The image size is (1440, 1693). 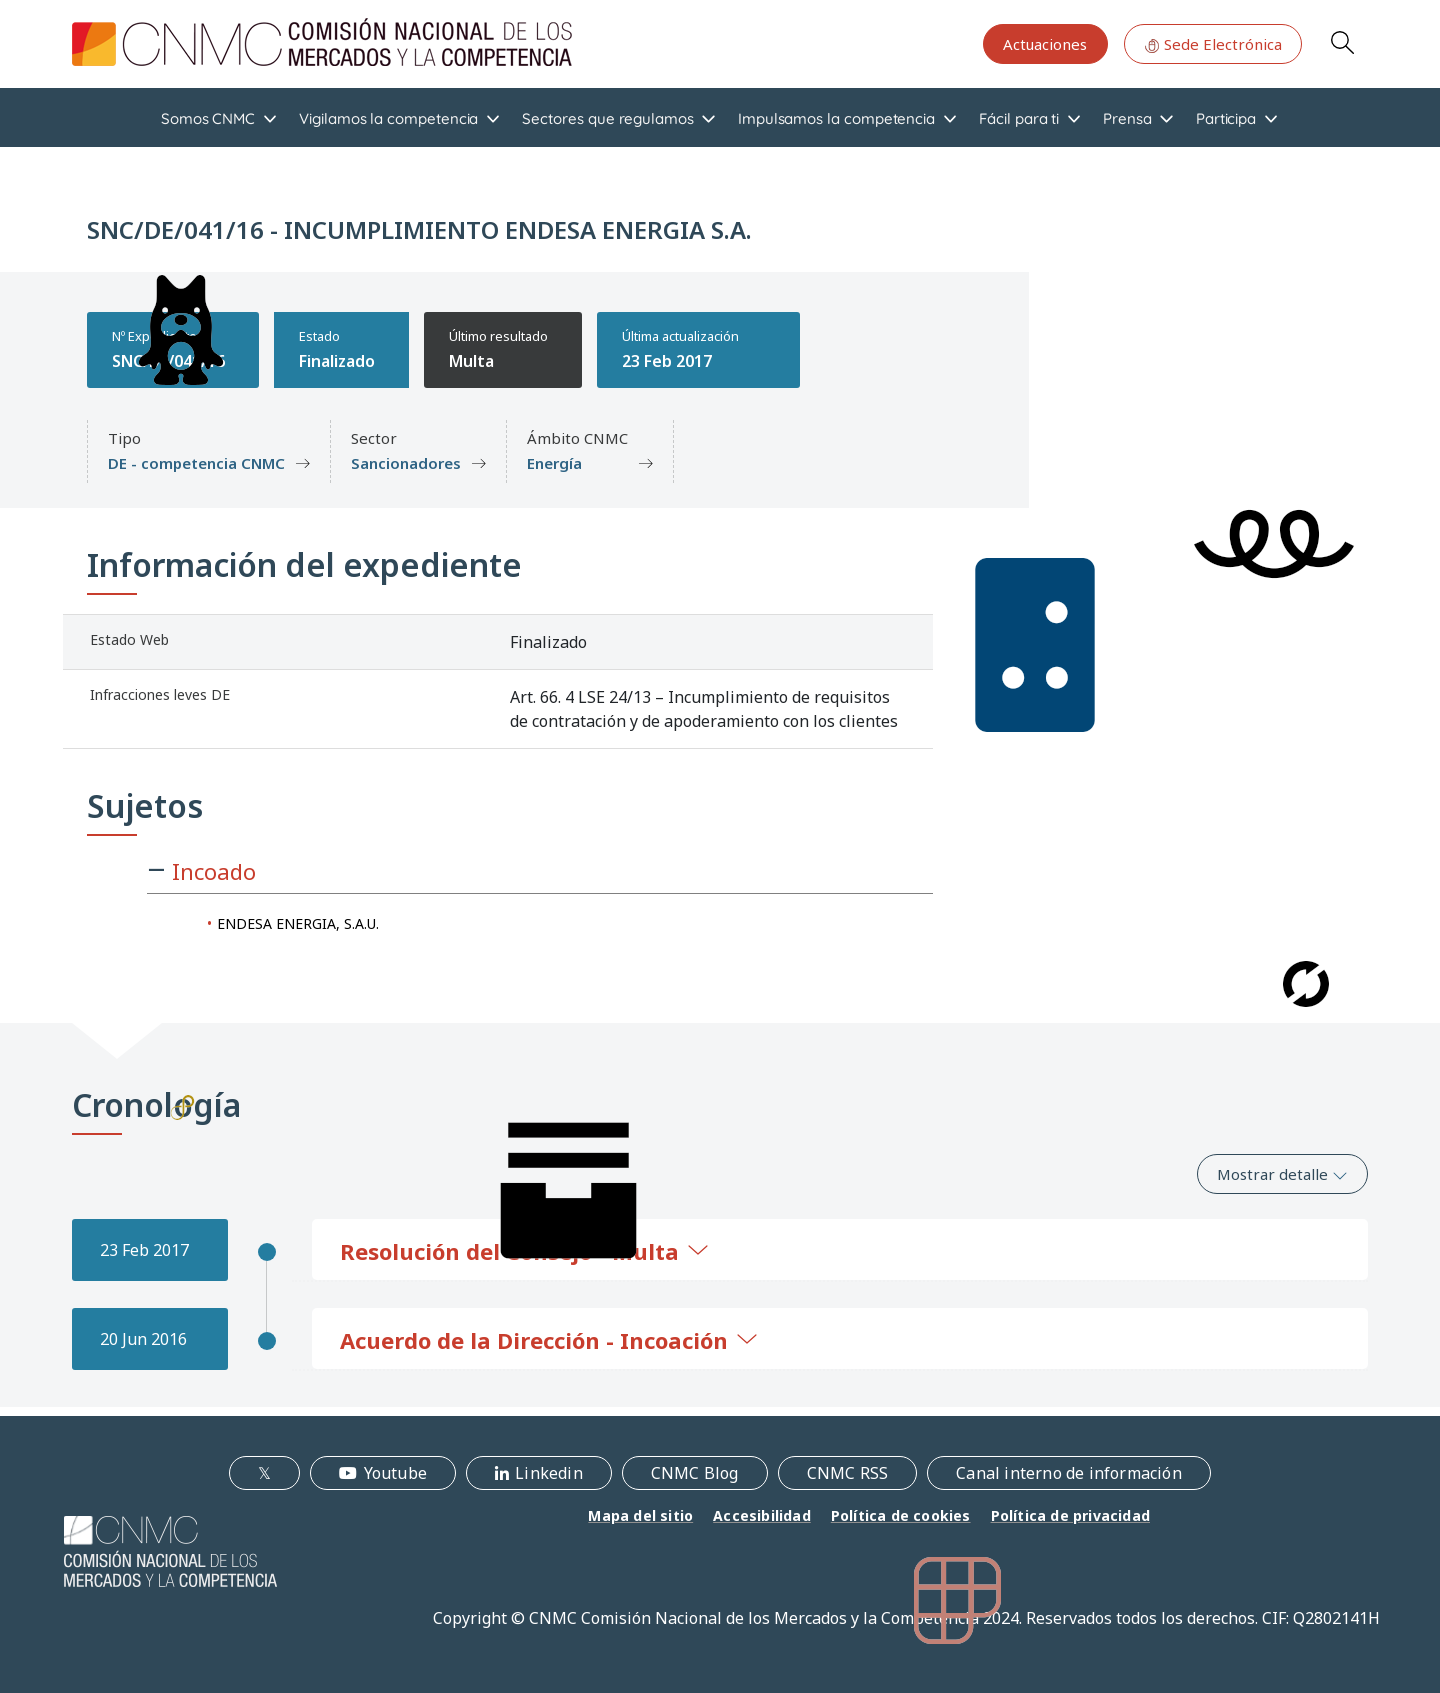 I want to click on visit teespring storefront, so click(x=1274, y=544).